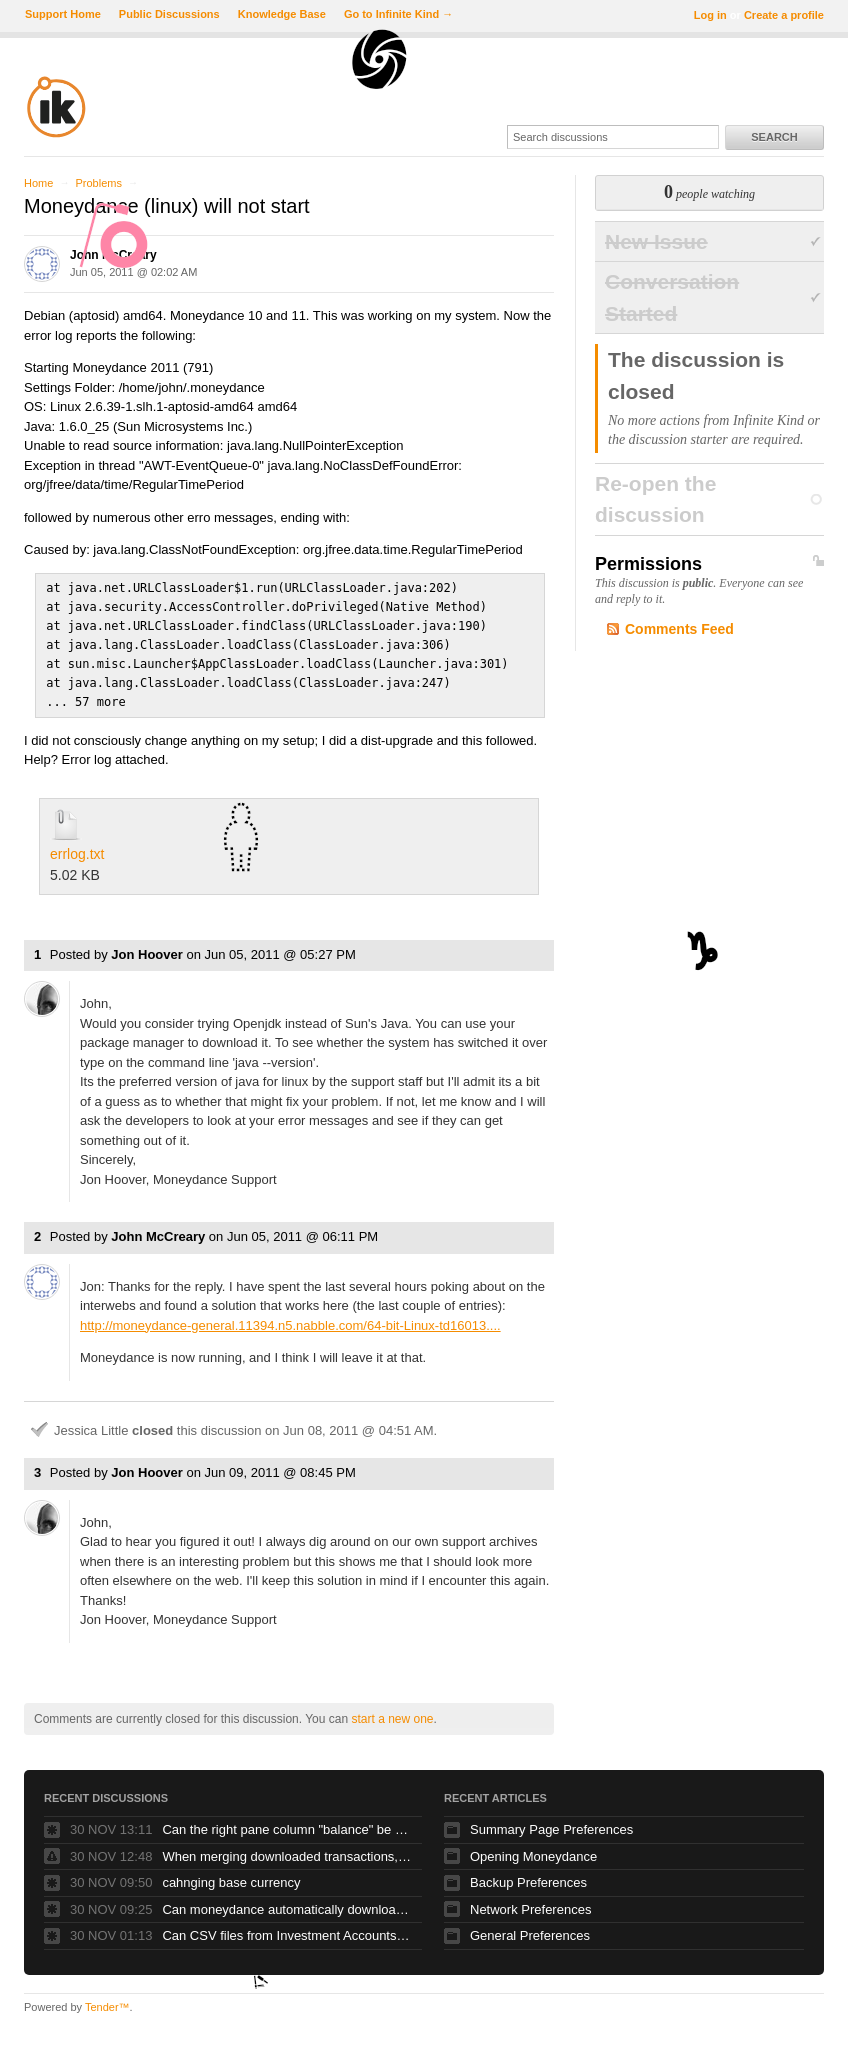  I want to click on woodworking tools or crafting section, so click(261, 1982).